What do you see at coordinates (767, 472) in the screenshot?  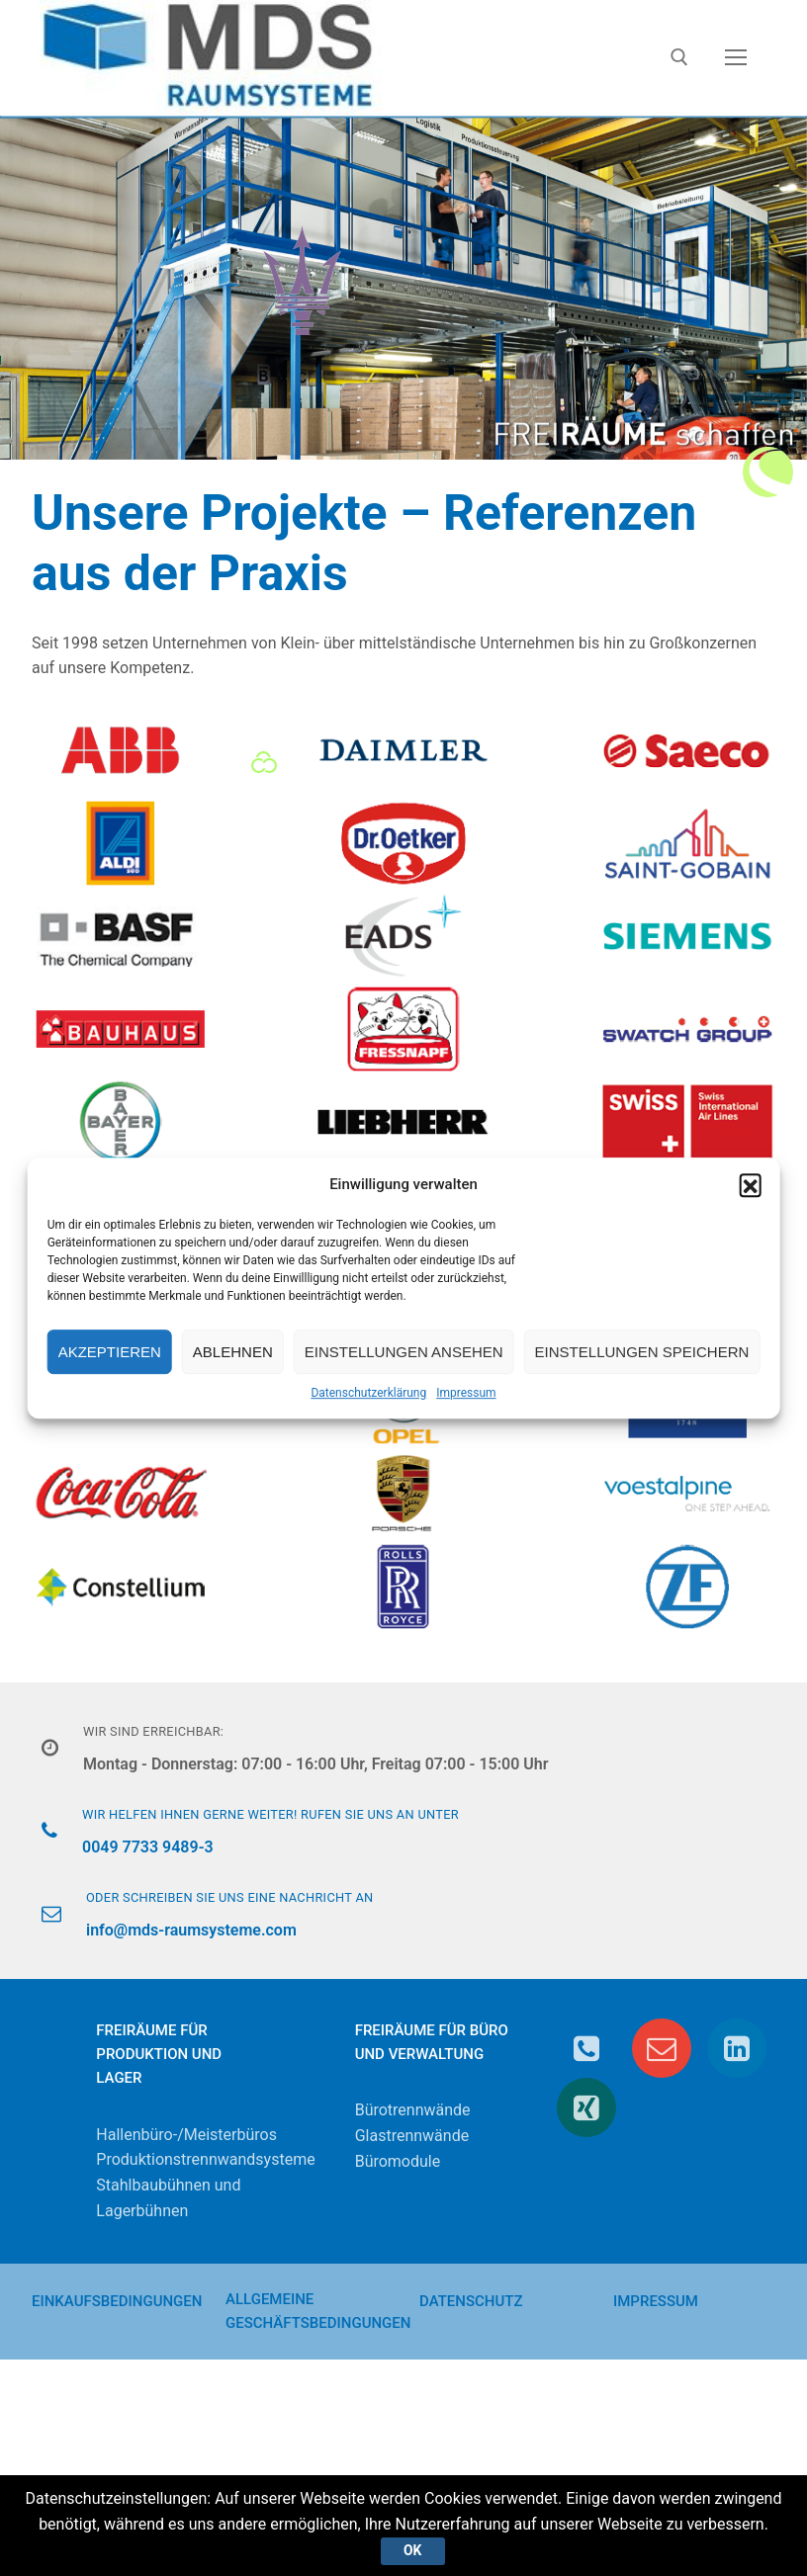 I see `celestron brand logo` at bounding box center [767, 472].